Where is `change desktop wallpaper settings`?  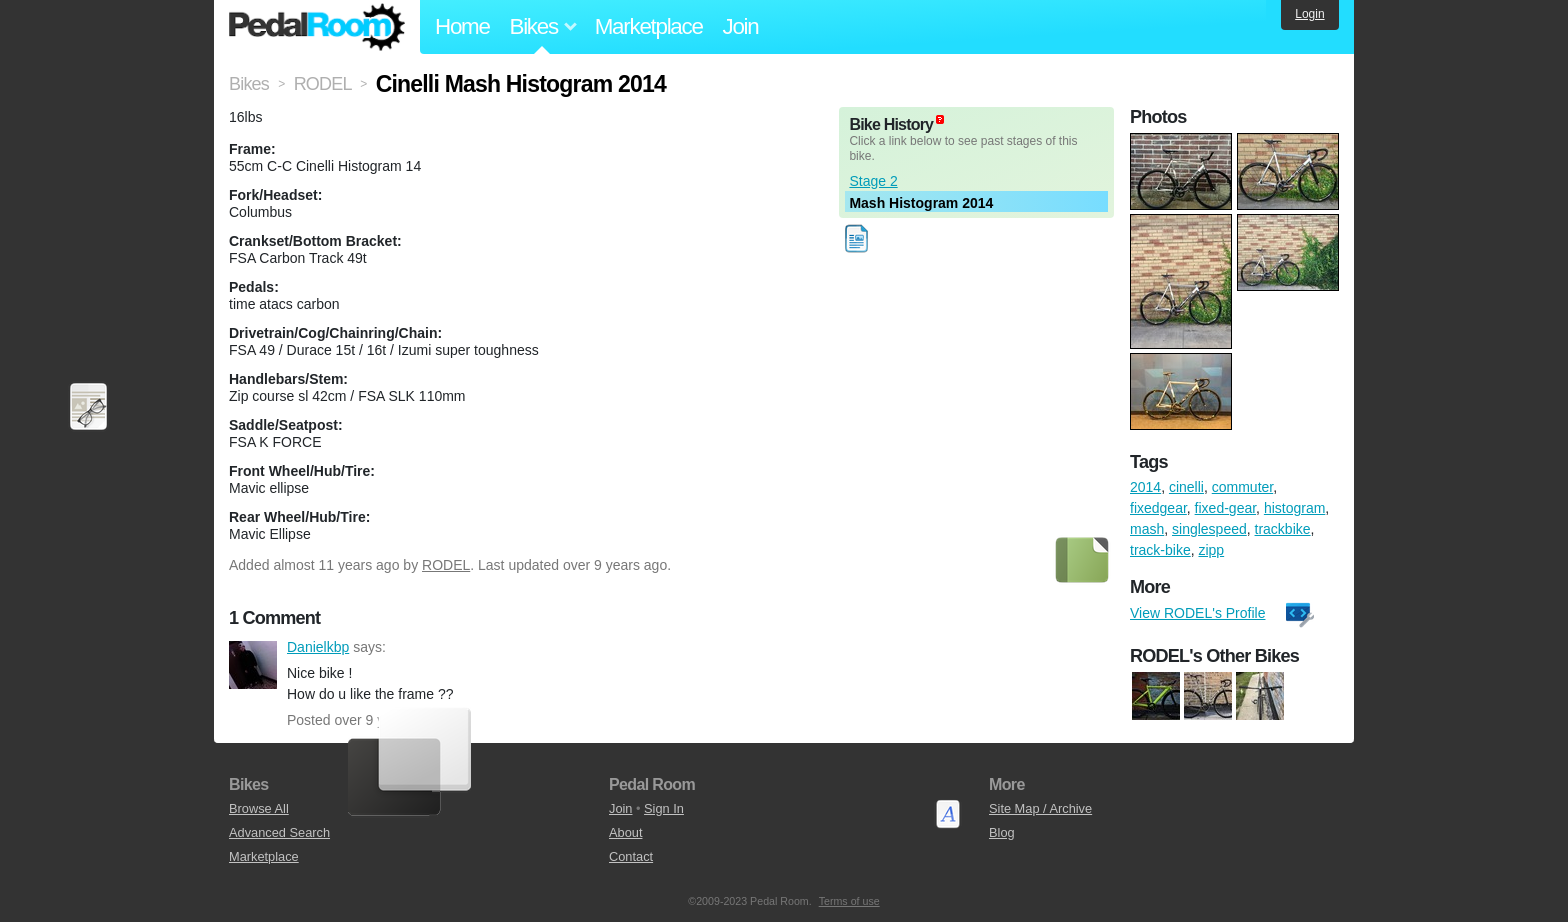
change desktop wallpaper settings is located at coordinates (1082, 558).